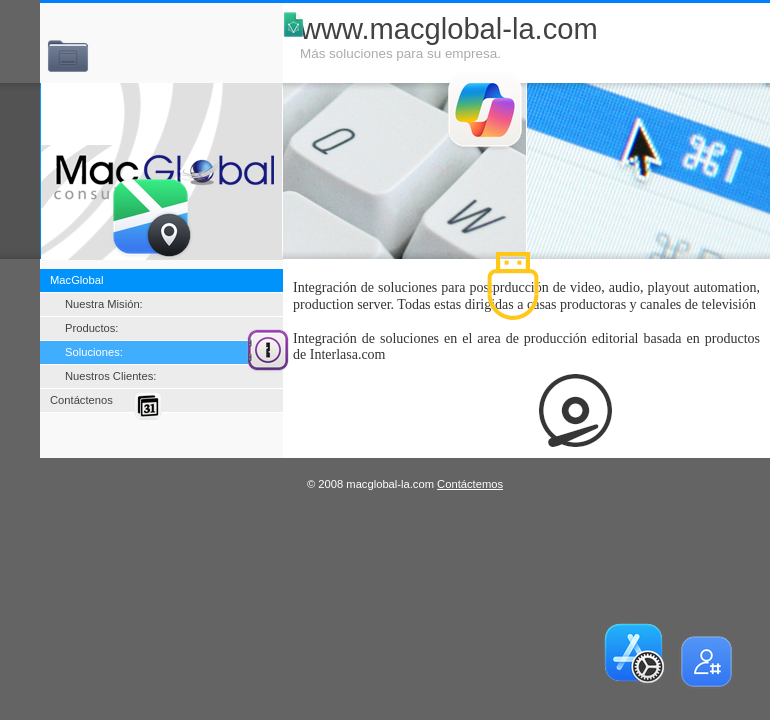 The image size is (770, 720). Describe the element at coordinates (150, 216) in the screenshot. I see `open Google Maps` at that location.